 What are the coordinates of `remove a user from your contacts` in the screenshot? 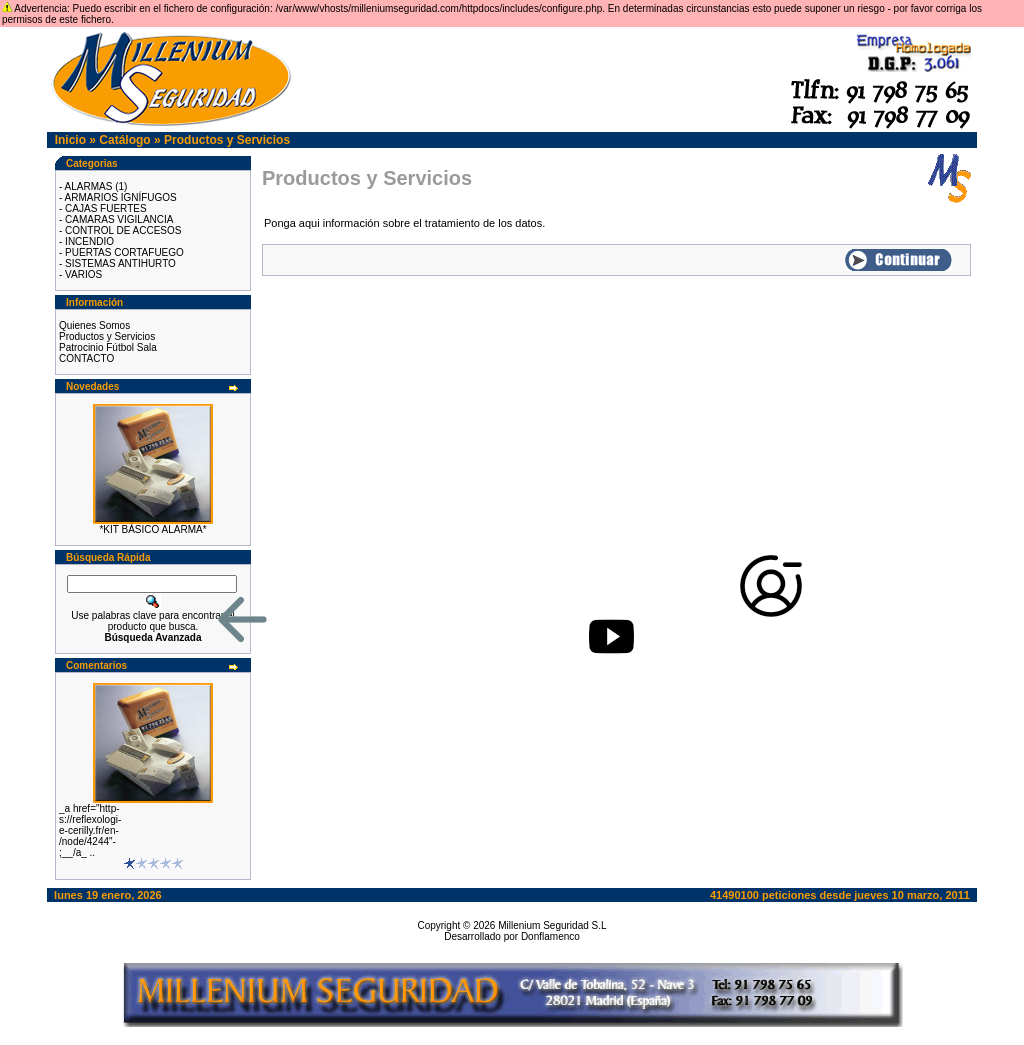 It's located at (771, 586).